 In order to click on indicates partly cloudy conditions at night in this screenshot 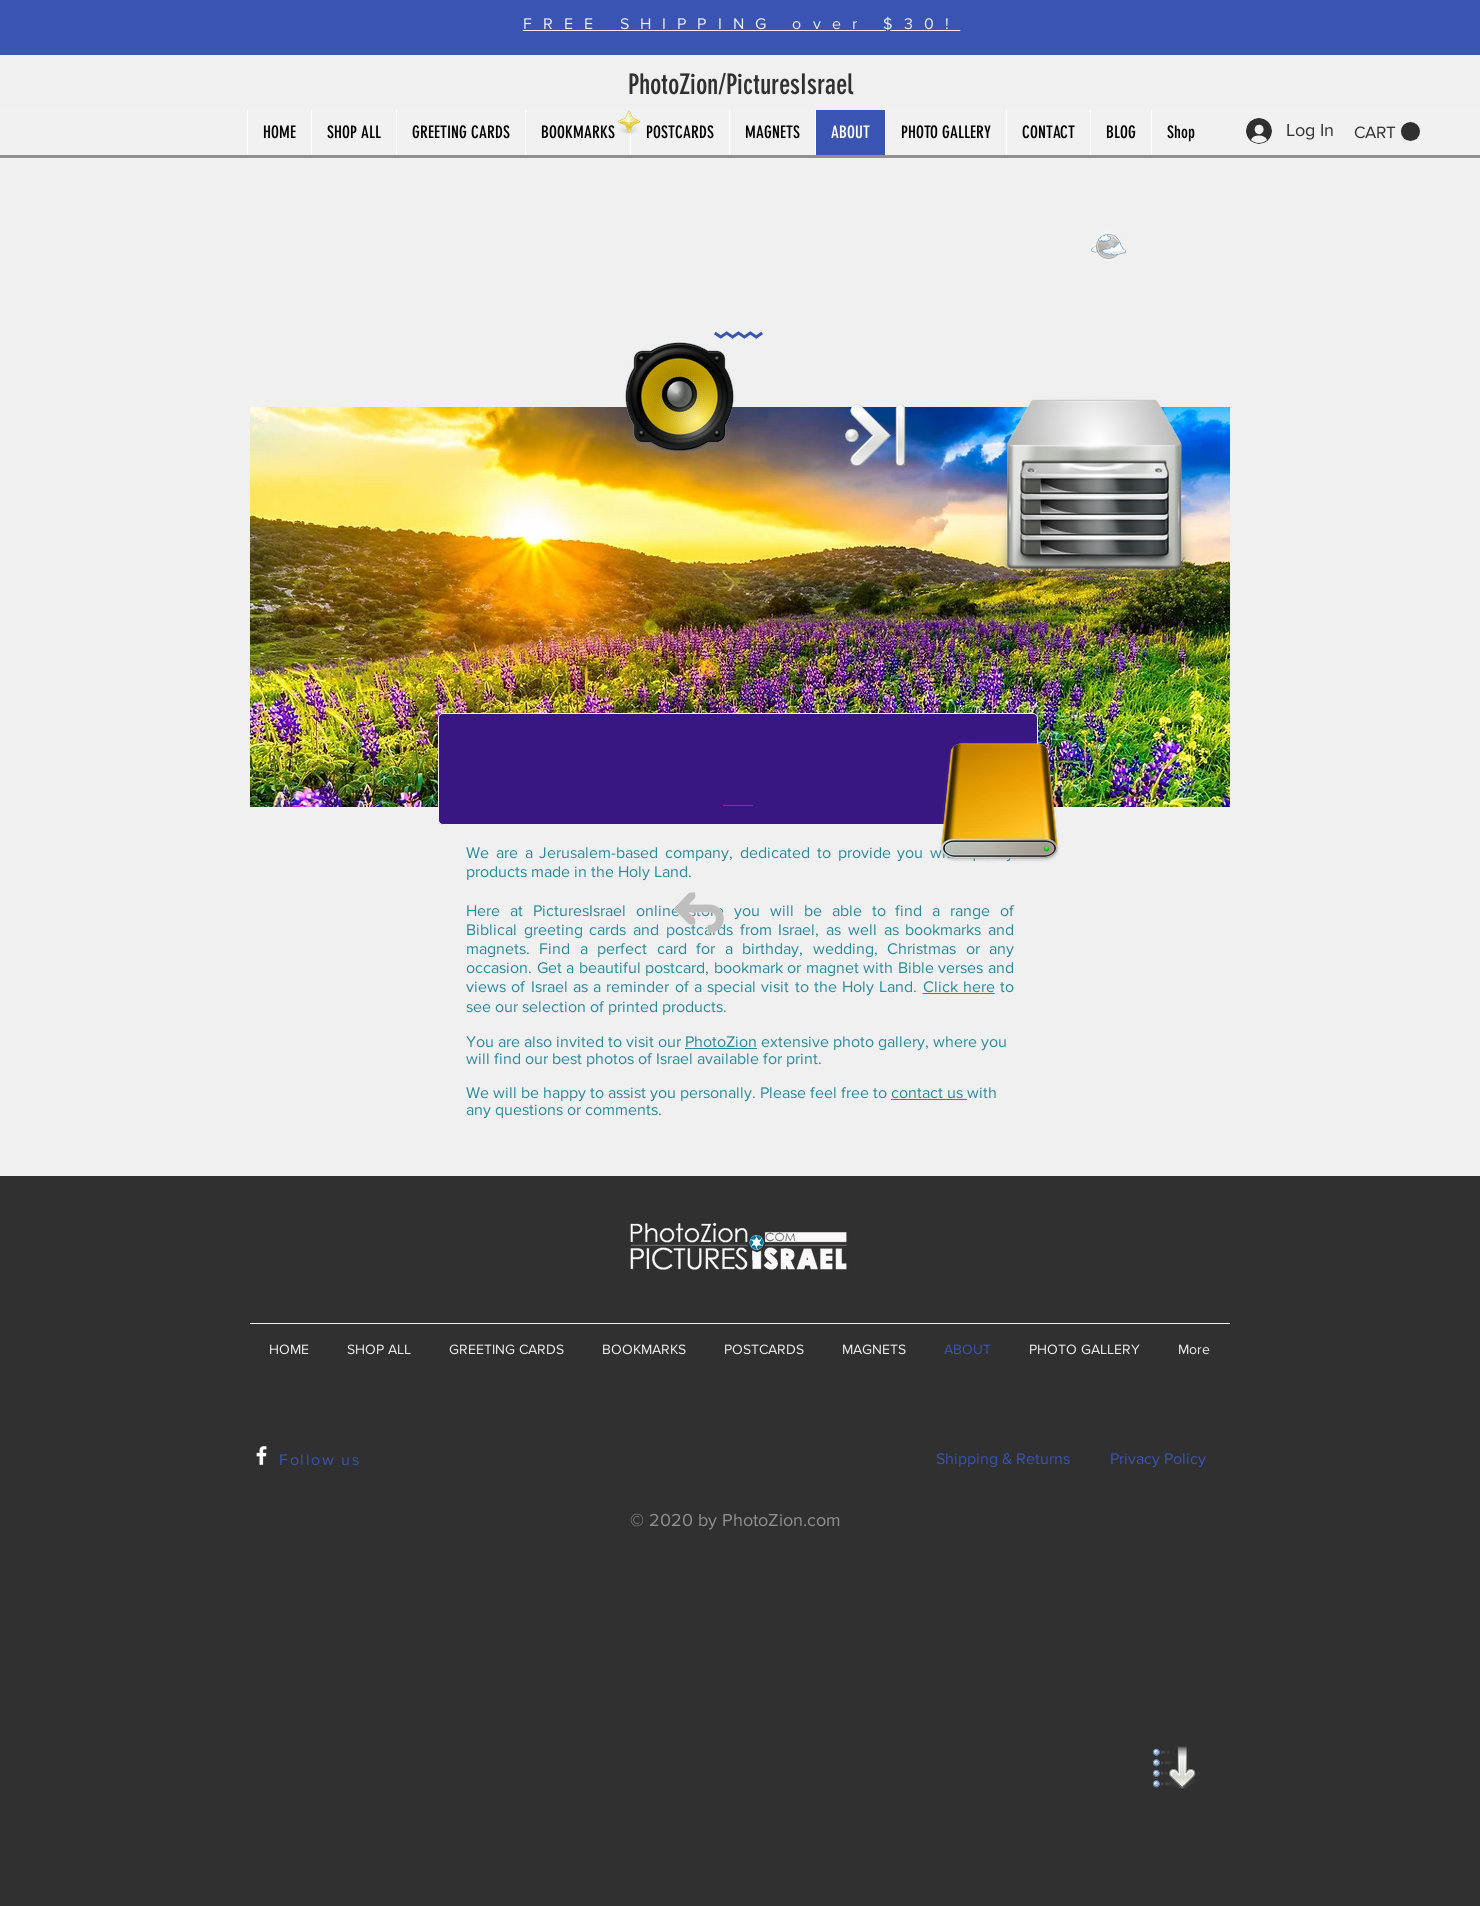, I will do `click(1108, 246)`.